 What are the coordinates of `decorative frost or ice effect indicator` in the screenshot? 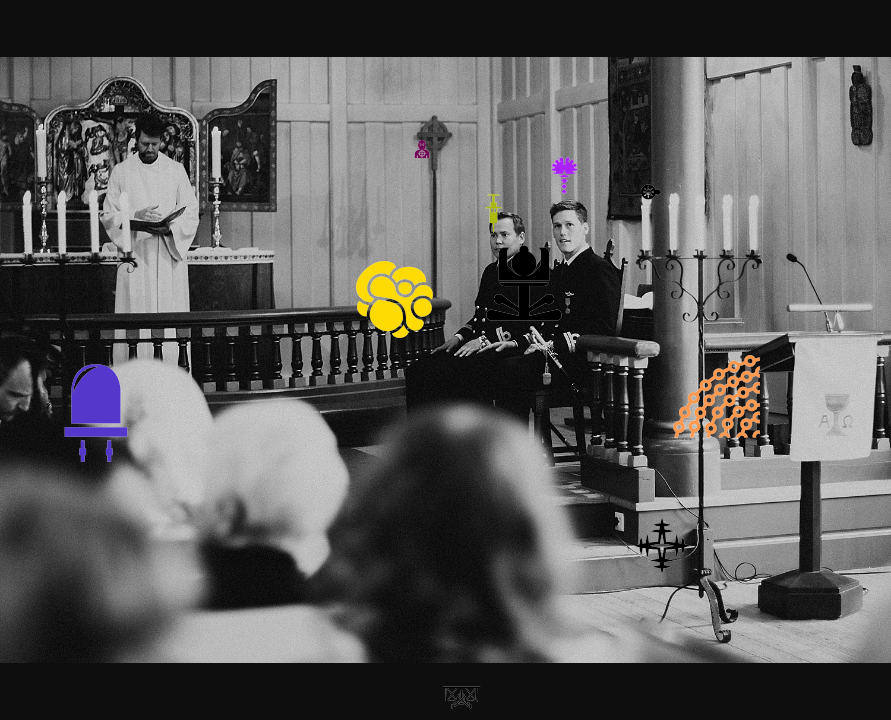 It's located at (661, 545).